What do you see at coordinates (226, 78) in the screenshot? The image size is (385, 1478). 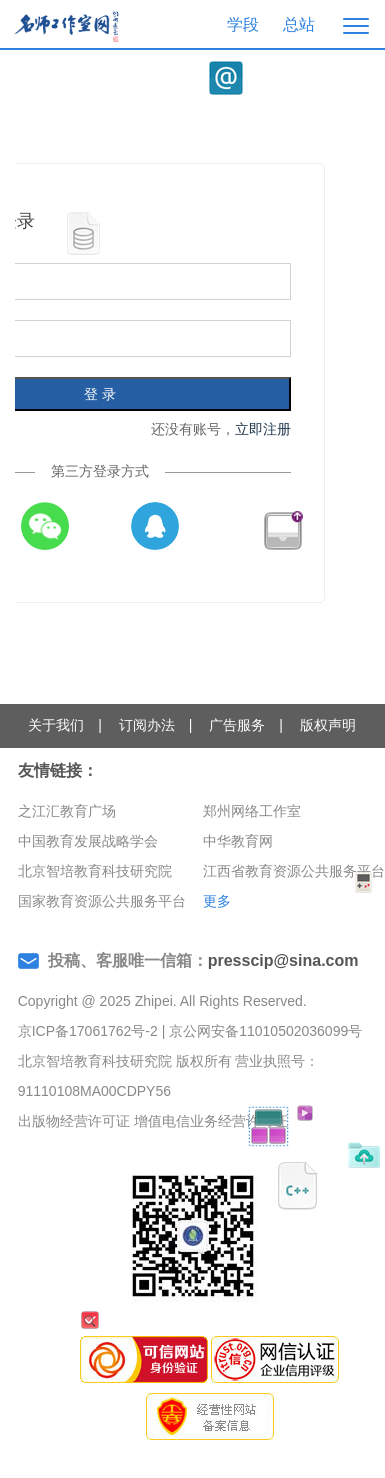 I see `access online accounts settings` at bounding box center [226, 78].